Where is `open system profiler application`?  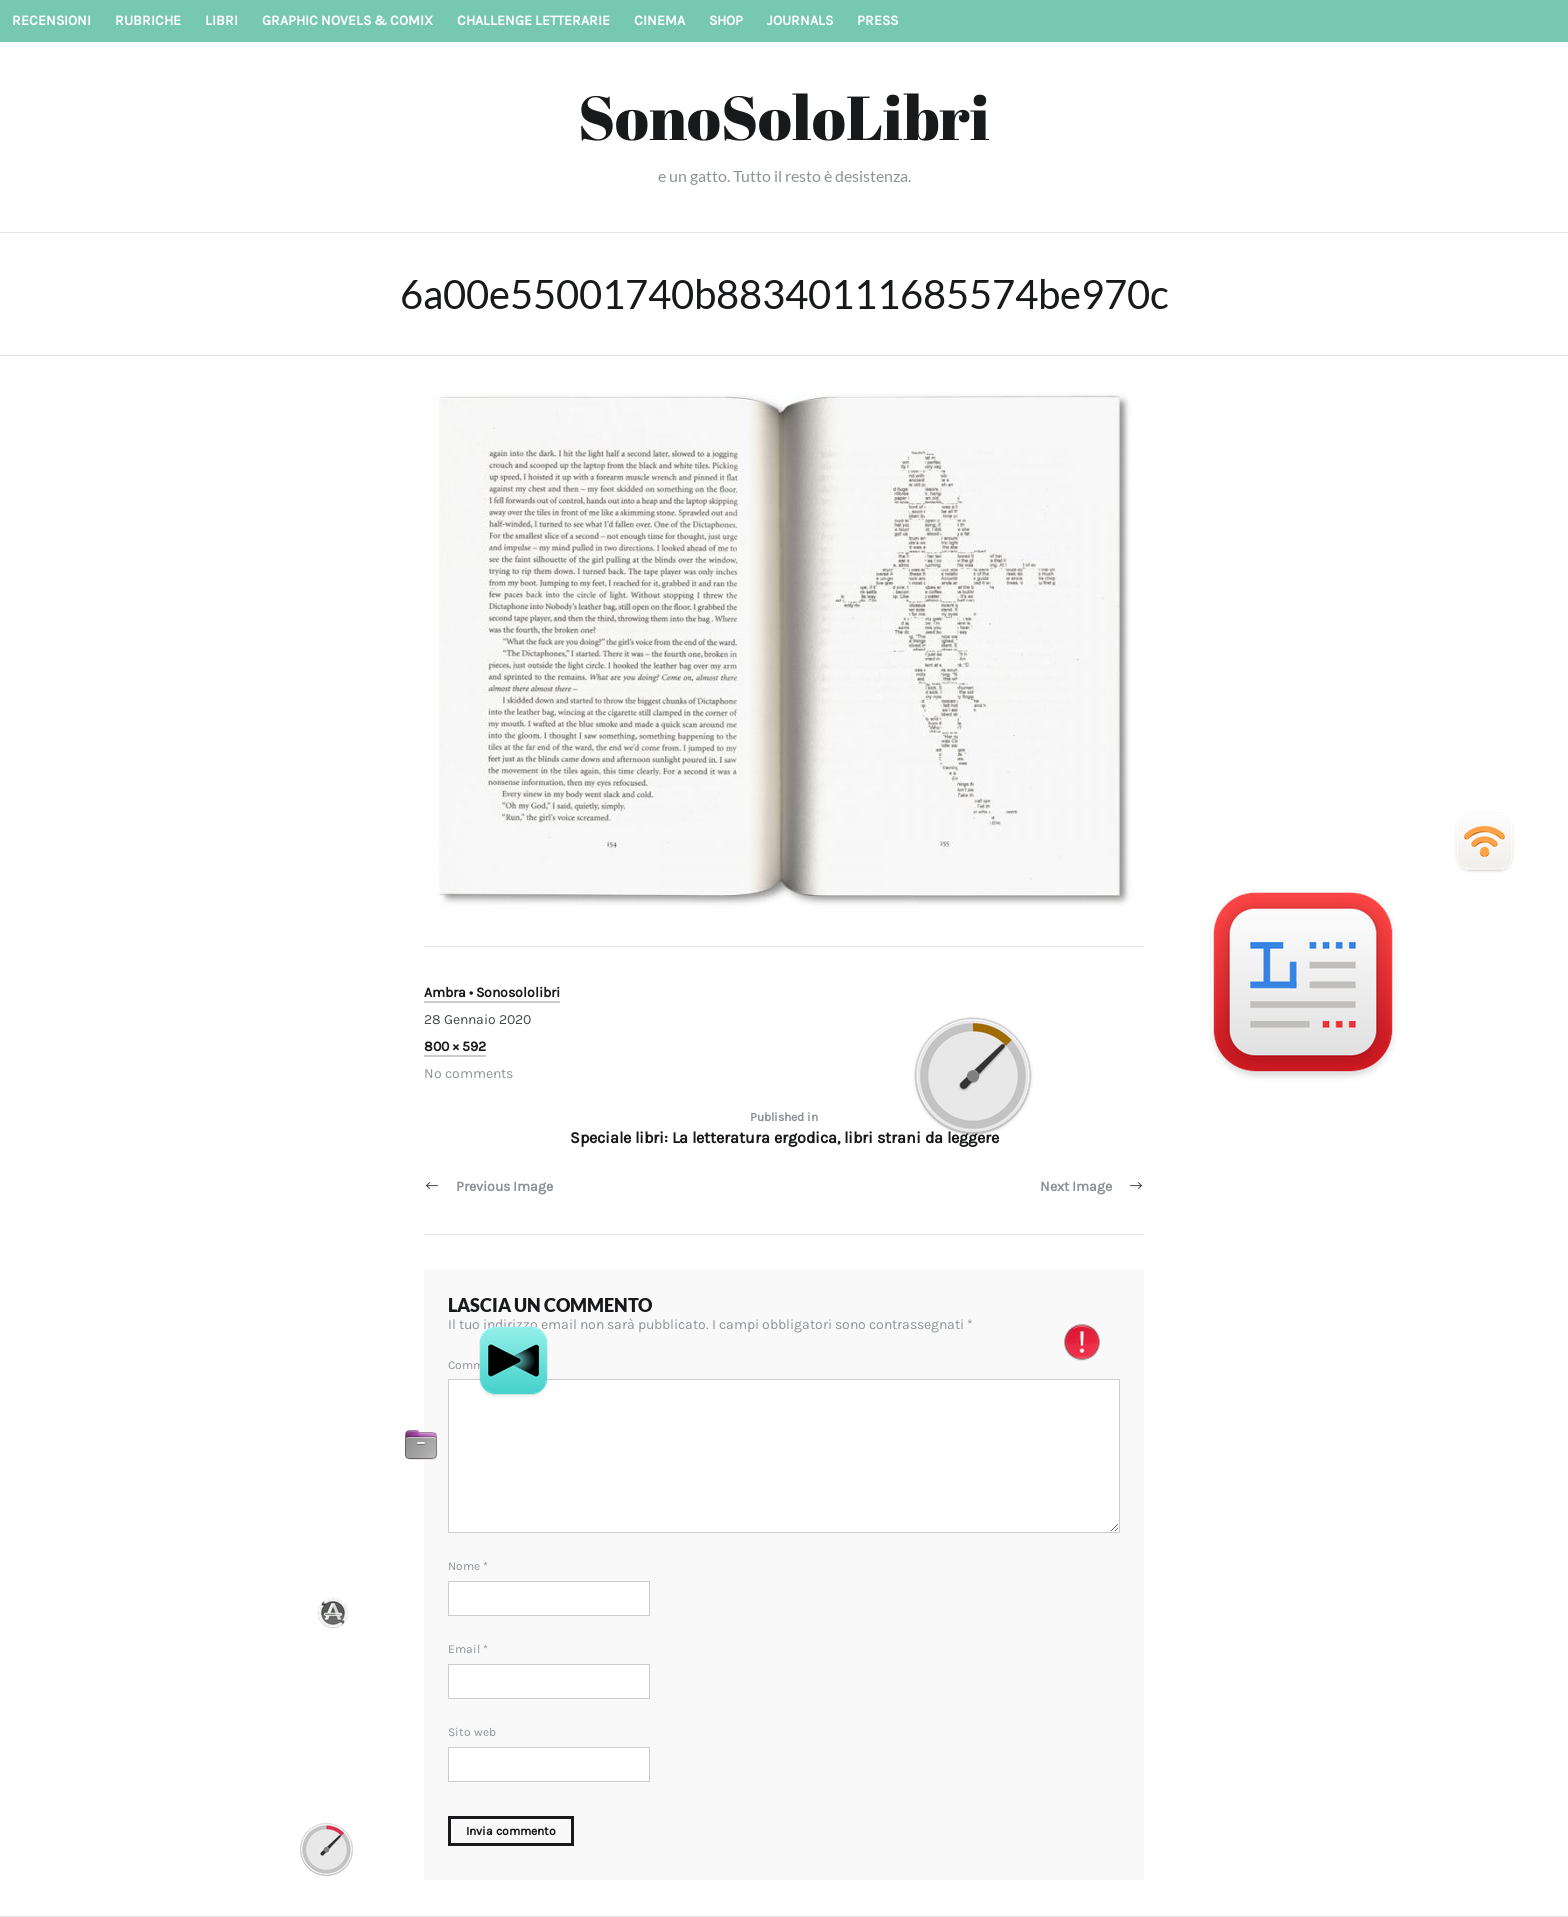
open system profiler application is located at coordinates (973, 1076).